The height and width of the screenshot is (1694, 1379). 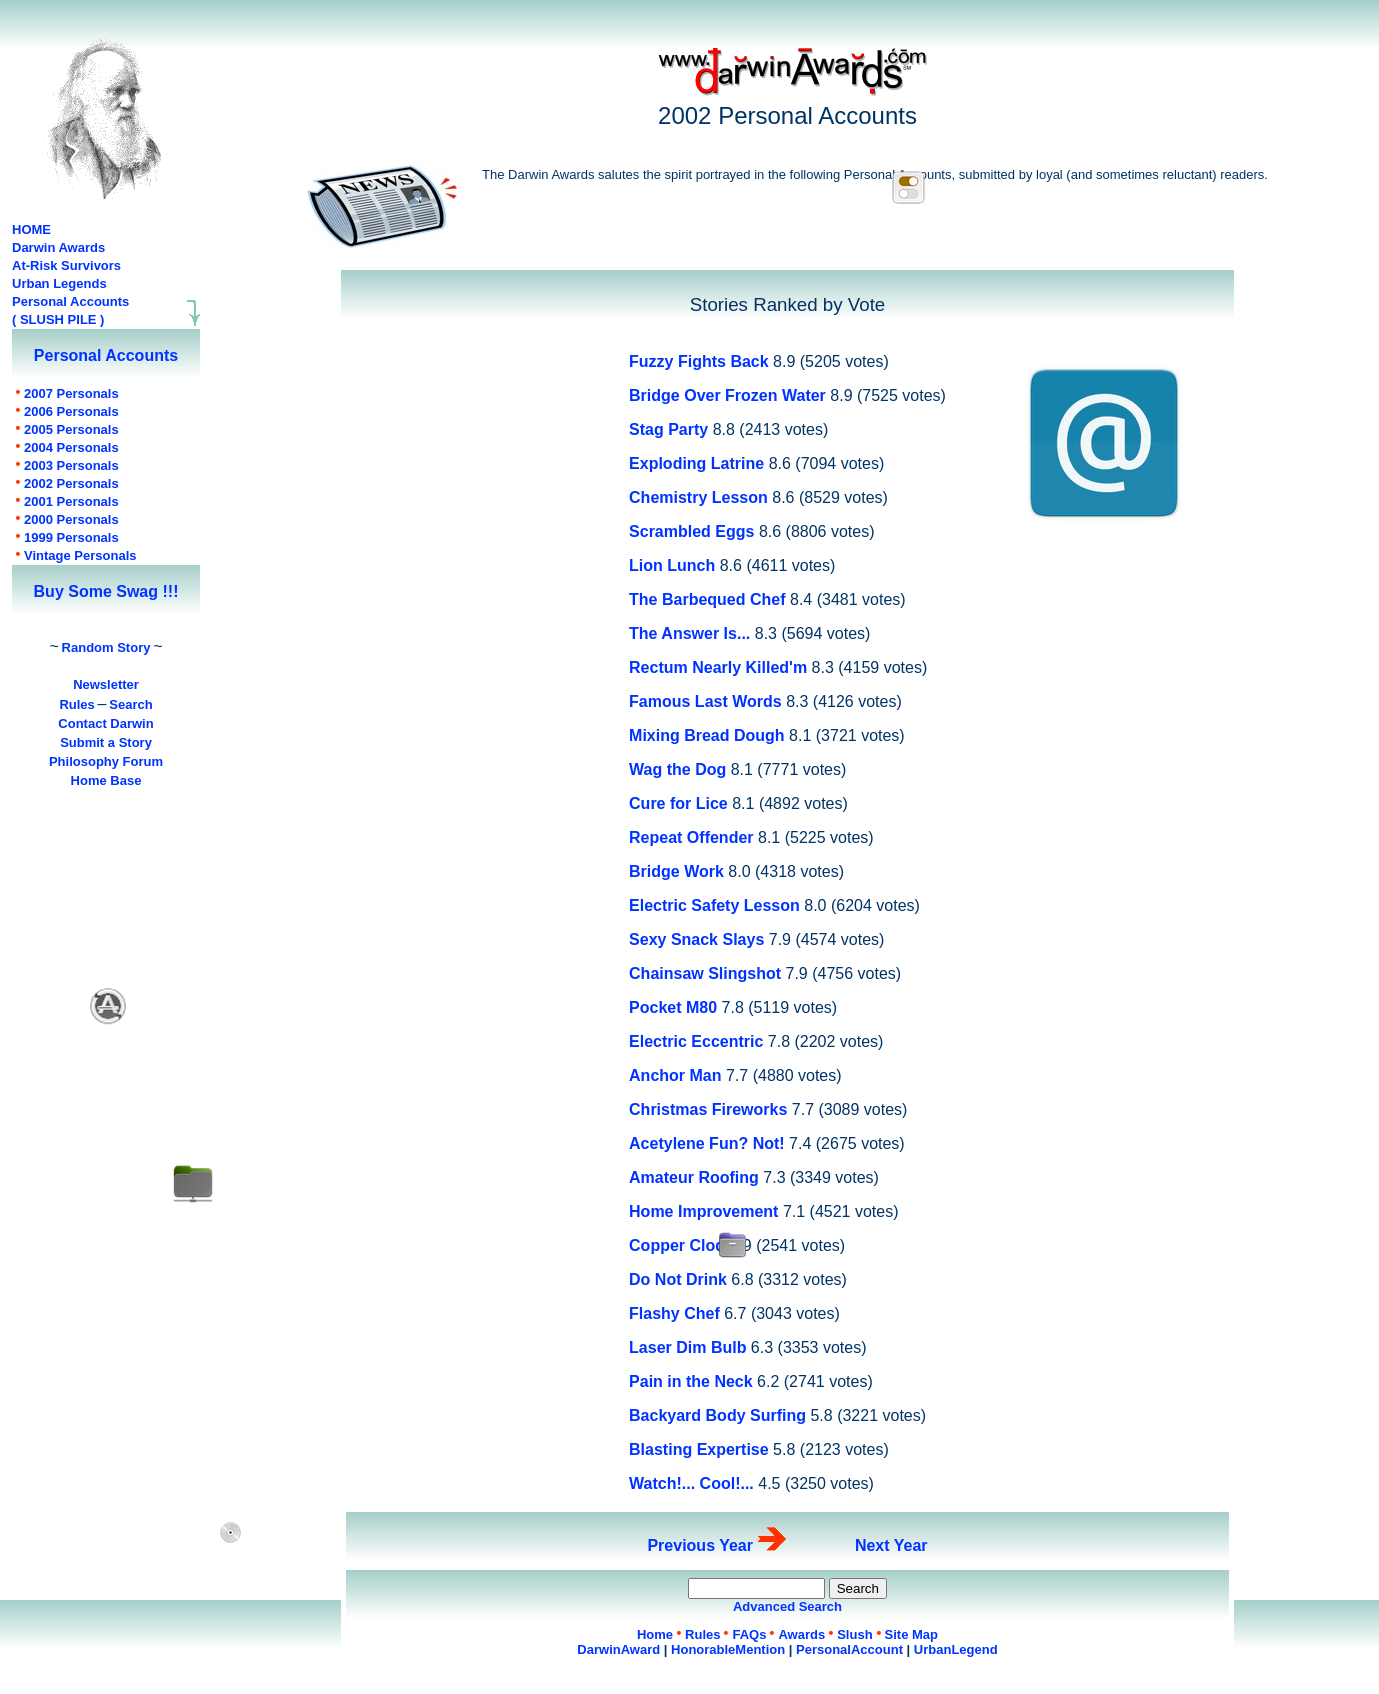 What do you see at coordinates (908, 187) in the screenshot?
I see `open desktop preferences or settings` at bounding box center [908, 187].